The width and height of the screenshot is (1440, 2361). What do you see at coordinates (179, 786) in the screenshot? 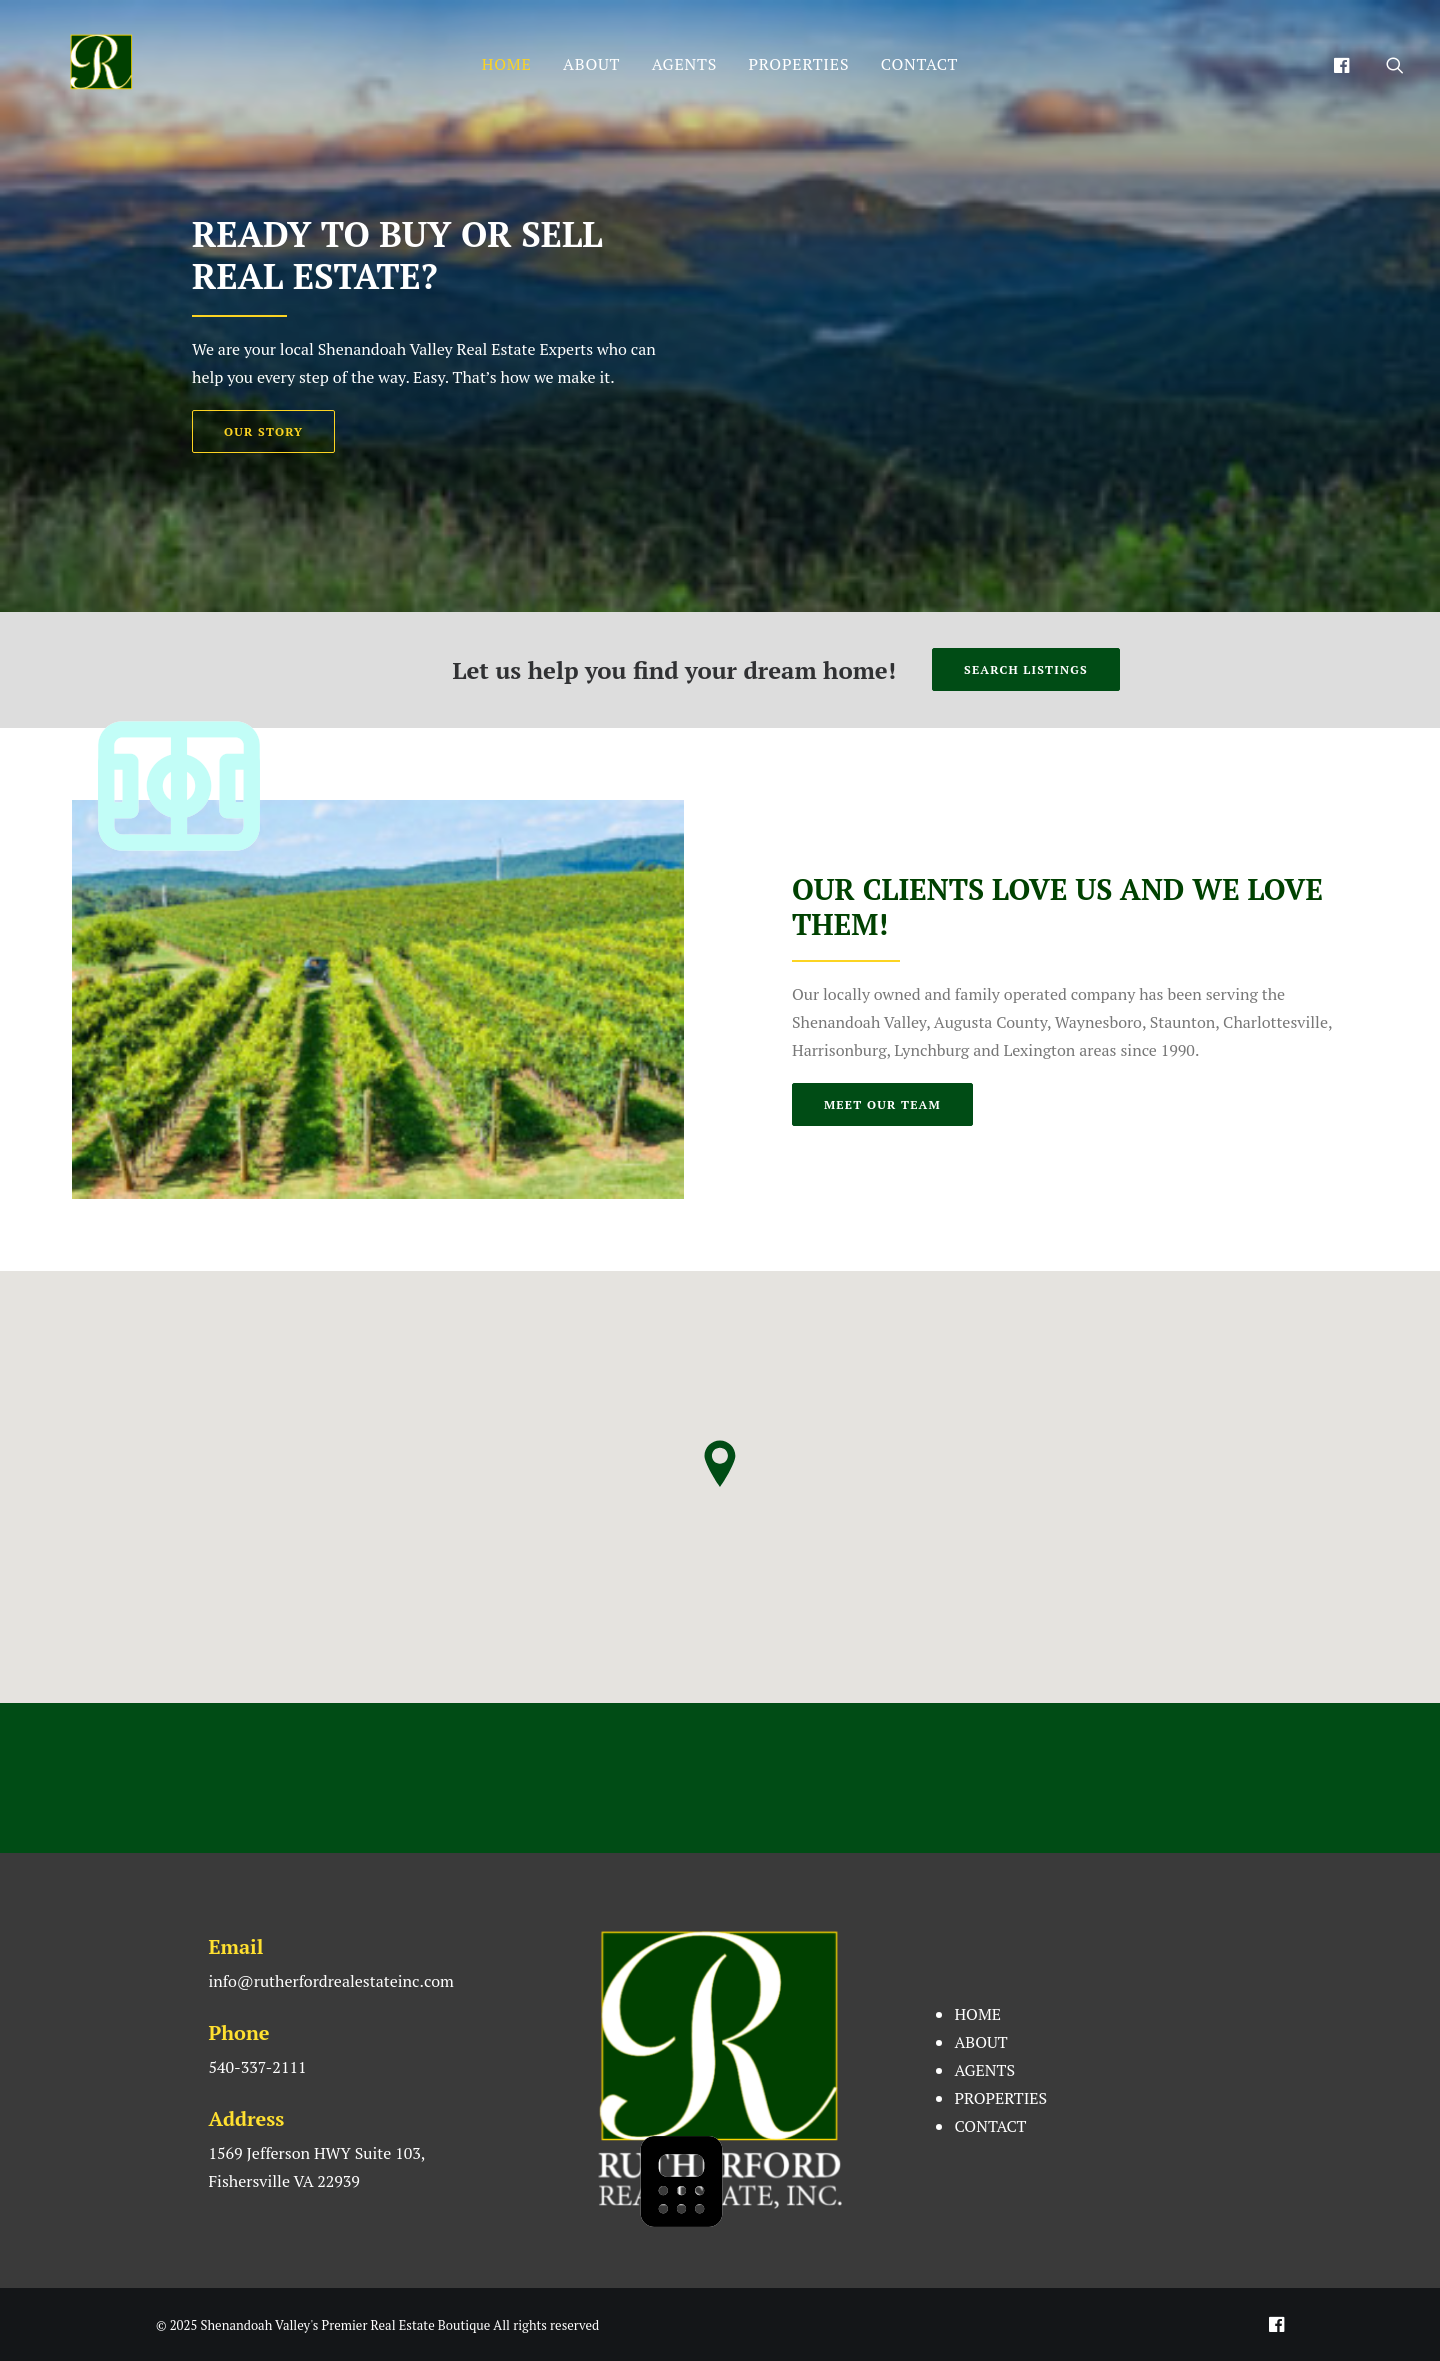
I see `view soccer field or pitch layout` at bounding box center [179, 786].